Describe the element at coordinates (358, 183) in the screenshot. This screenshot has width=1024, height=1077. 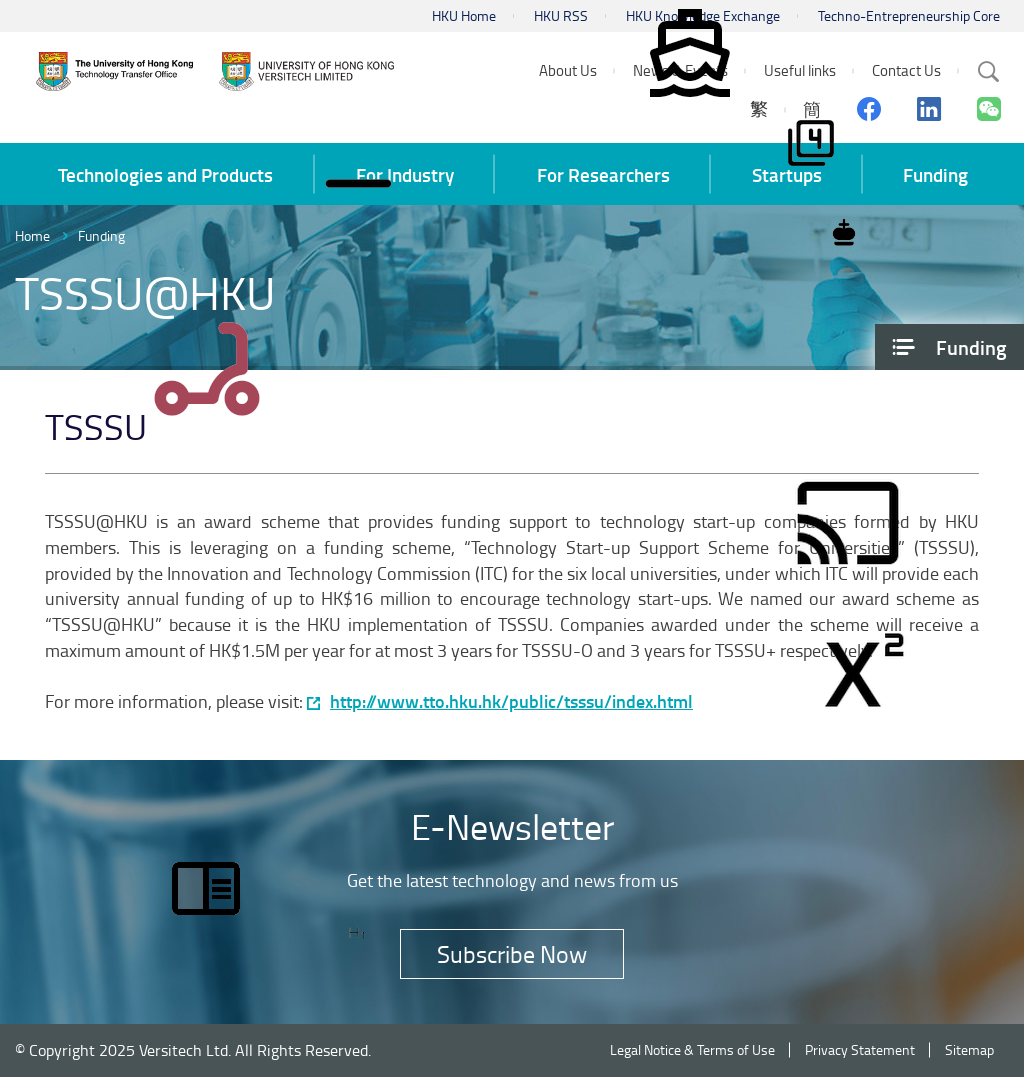
I see `insert a horizontal divider line` at that location.